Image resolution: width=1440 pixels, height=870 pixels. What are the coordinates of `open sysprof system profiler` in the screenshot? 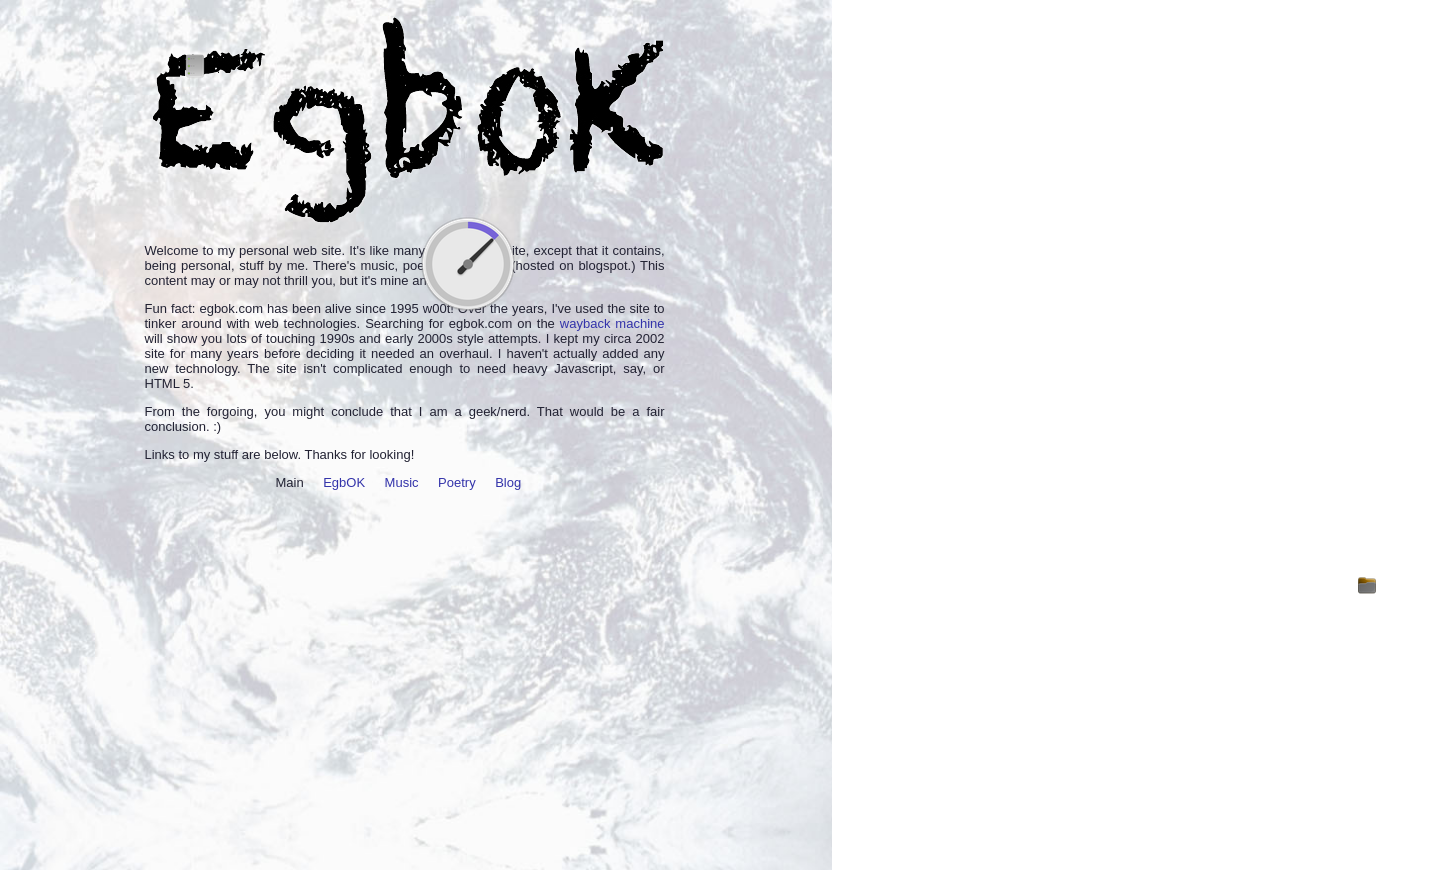 It's located at (468, 264).